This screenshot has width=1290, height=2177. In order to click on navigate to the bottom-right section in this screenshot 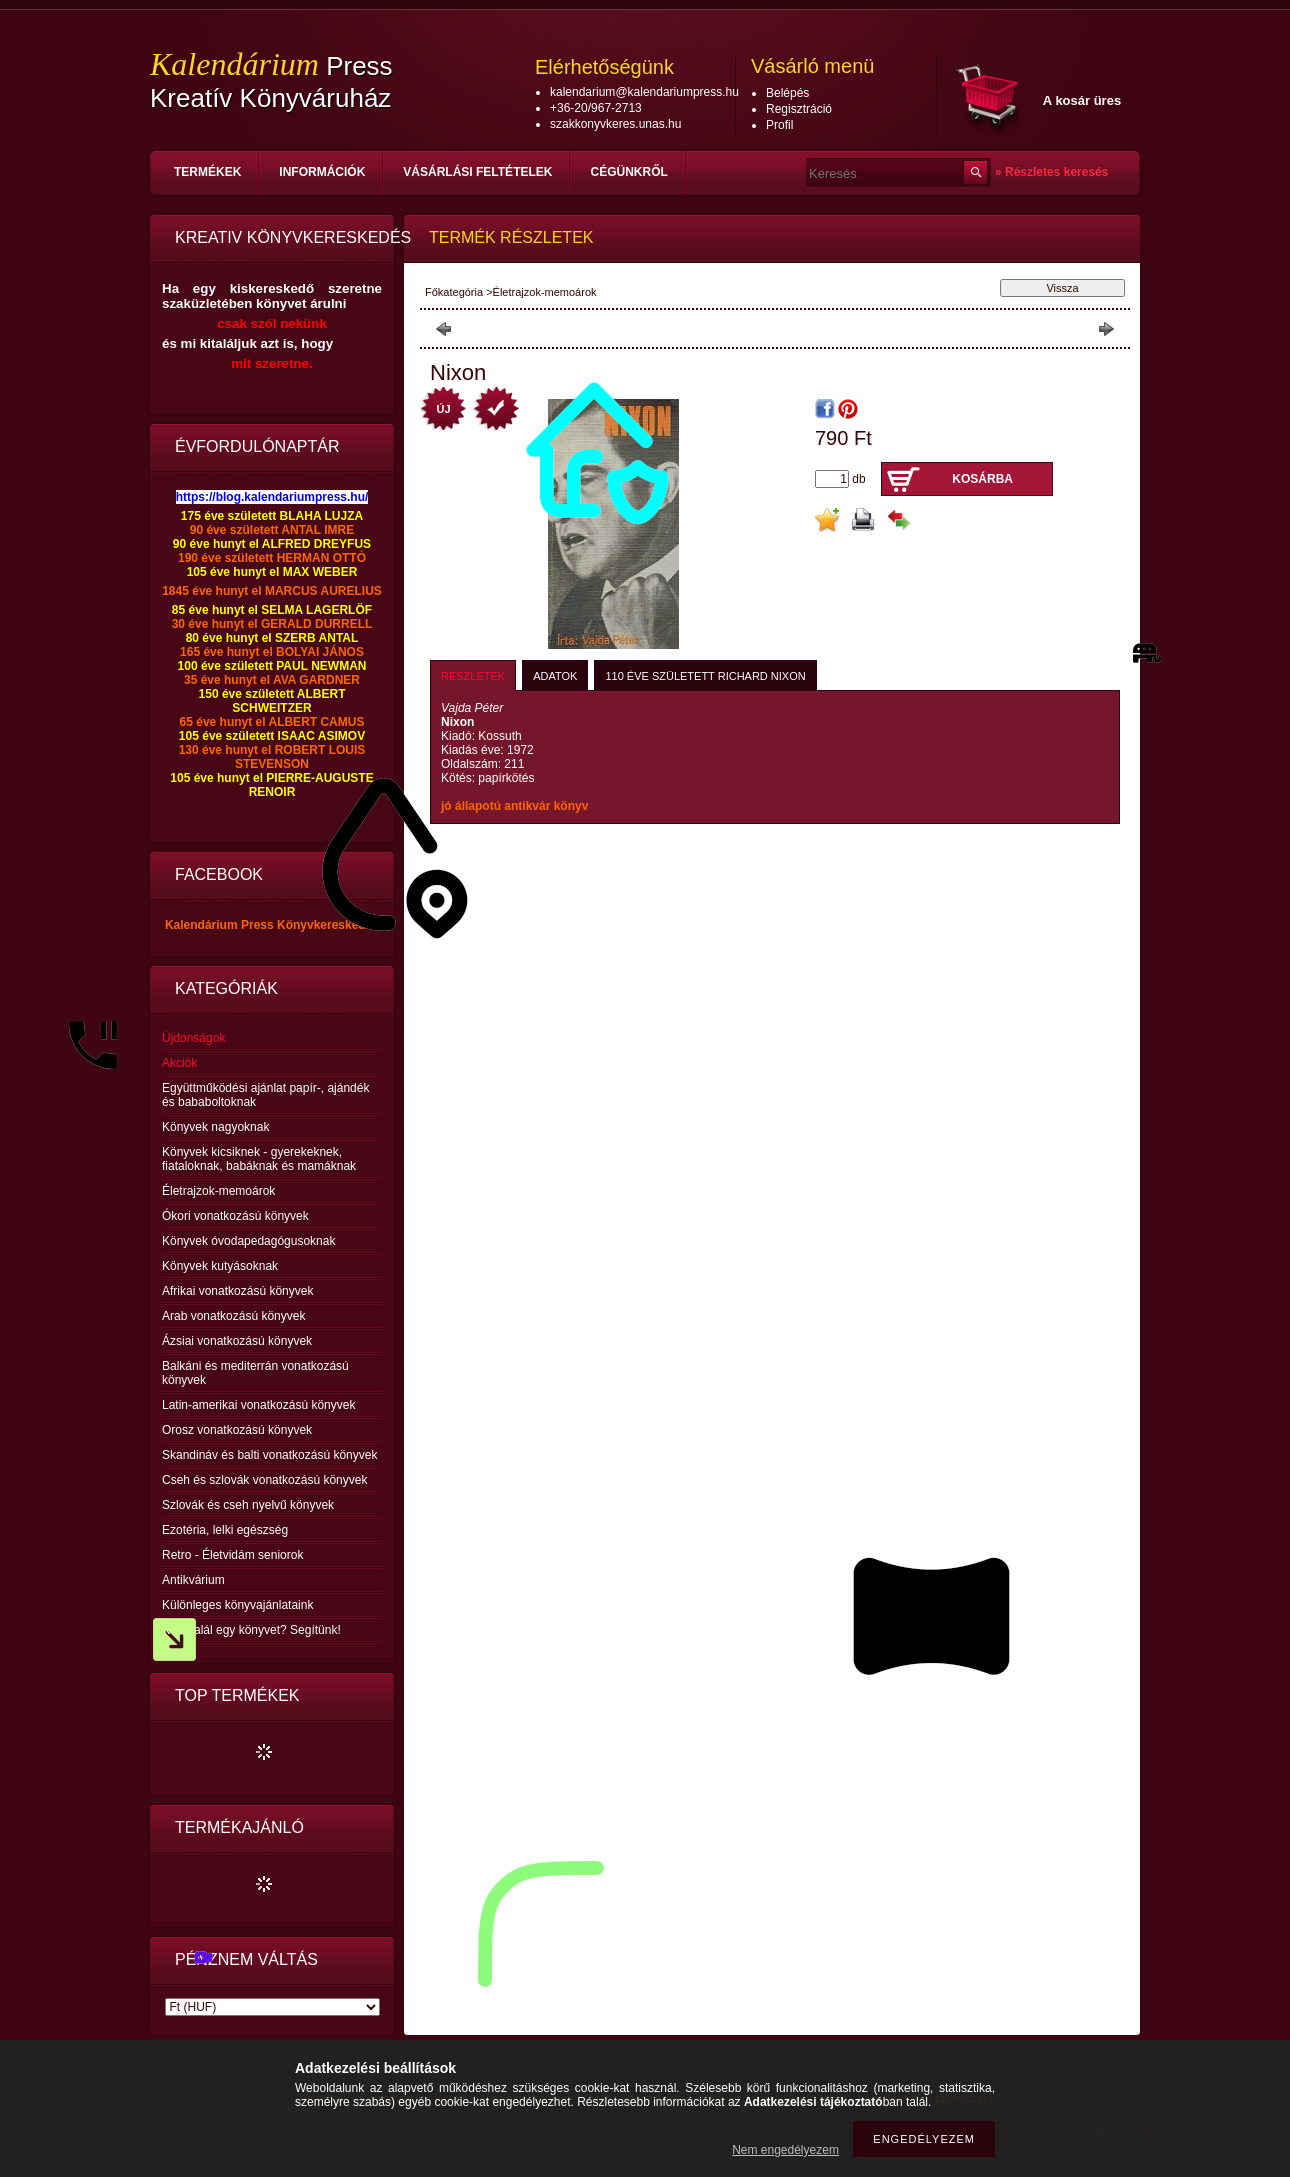, I will do `click(174, 1639)`.